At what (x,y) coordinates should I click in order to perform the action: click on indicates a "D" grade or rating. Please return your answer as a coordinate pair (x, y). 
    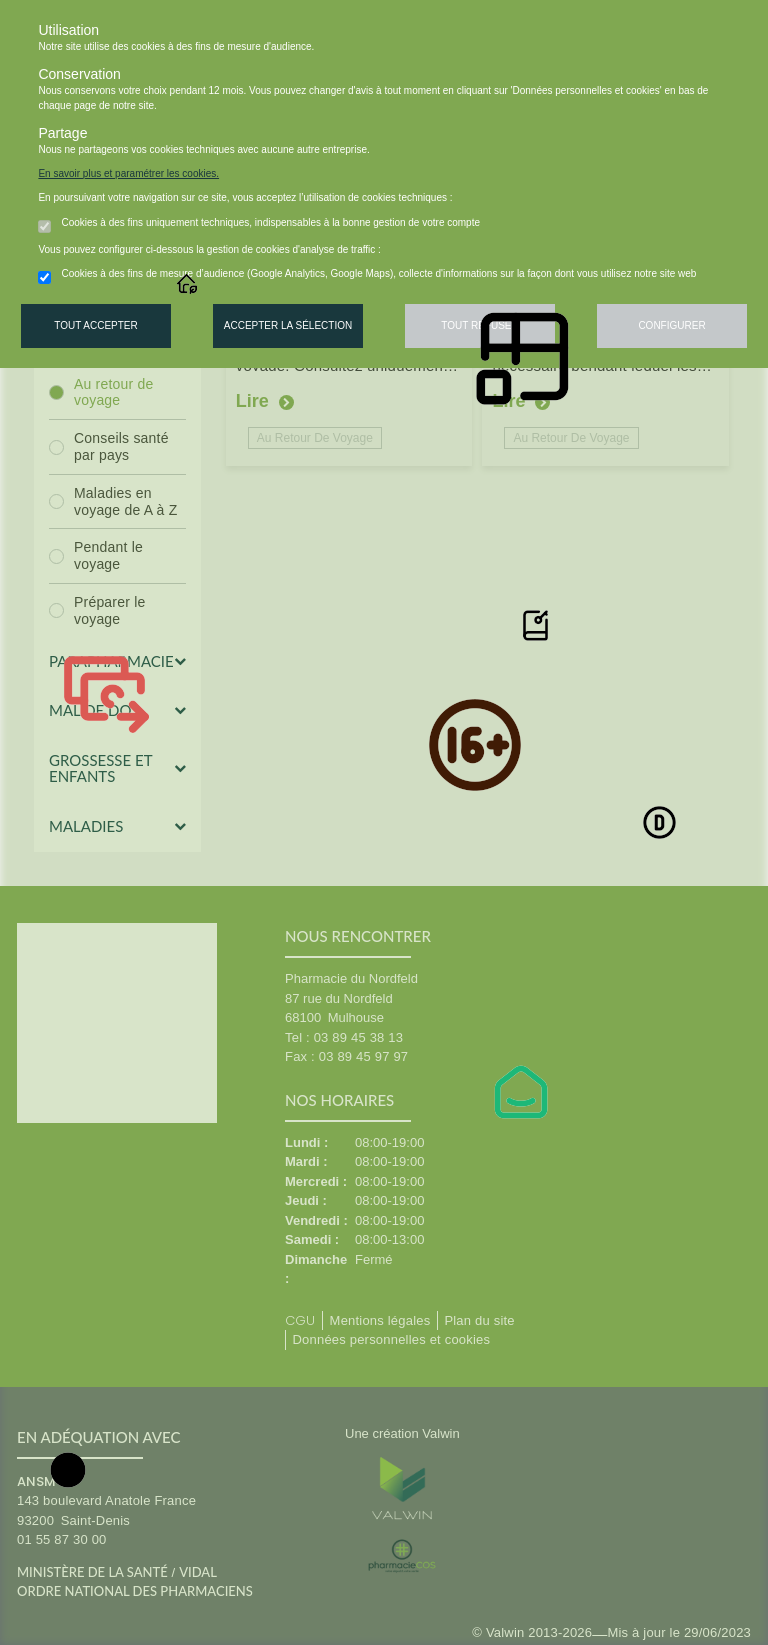
    Looking at the image, I should click on (659, 822).